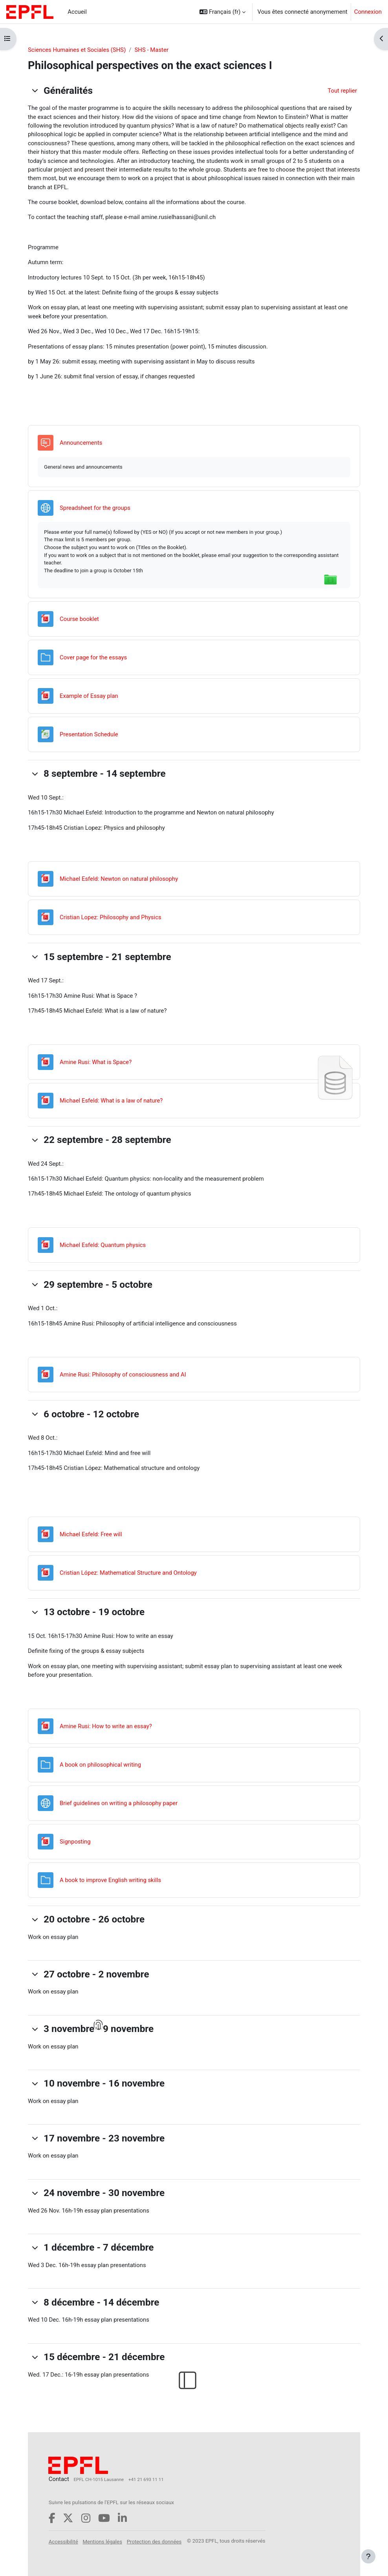  Describe the element at coordinates (335, 1077) in the screenshot. I see `open a database file` at that location.